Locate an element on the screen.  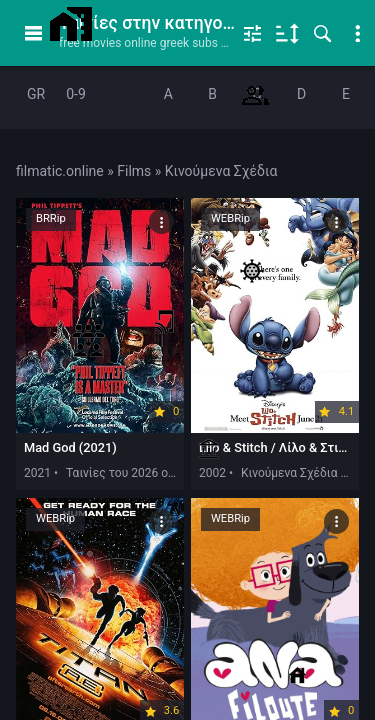
view contacts or people list is located at coordinates (255, 95).